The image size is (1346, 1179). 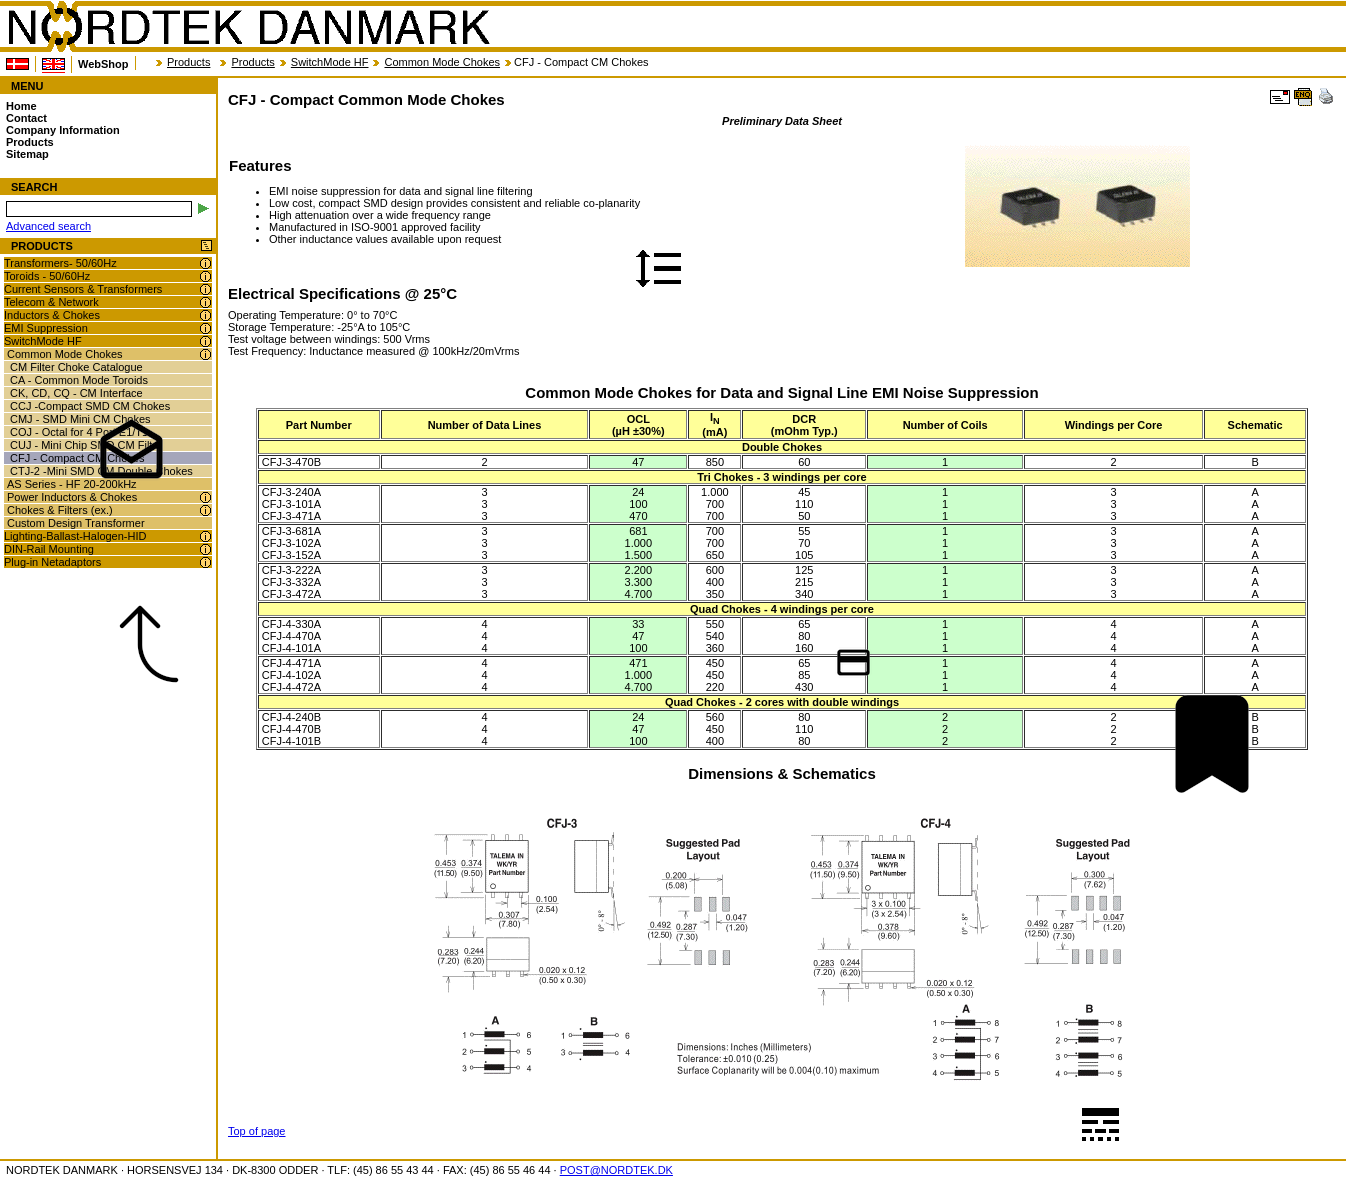 I want to click on view draft messages, so click(x=131, y=453).